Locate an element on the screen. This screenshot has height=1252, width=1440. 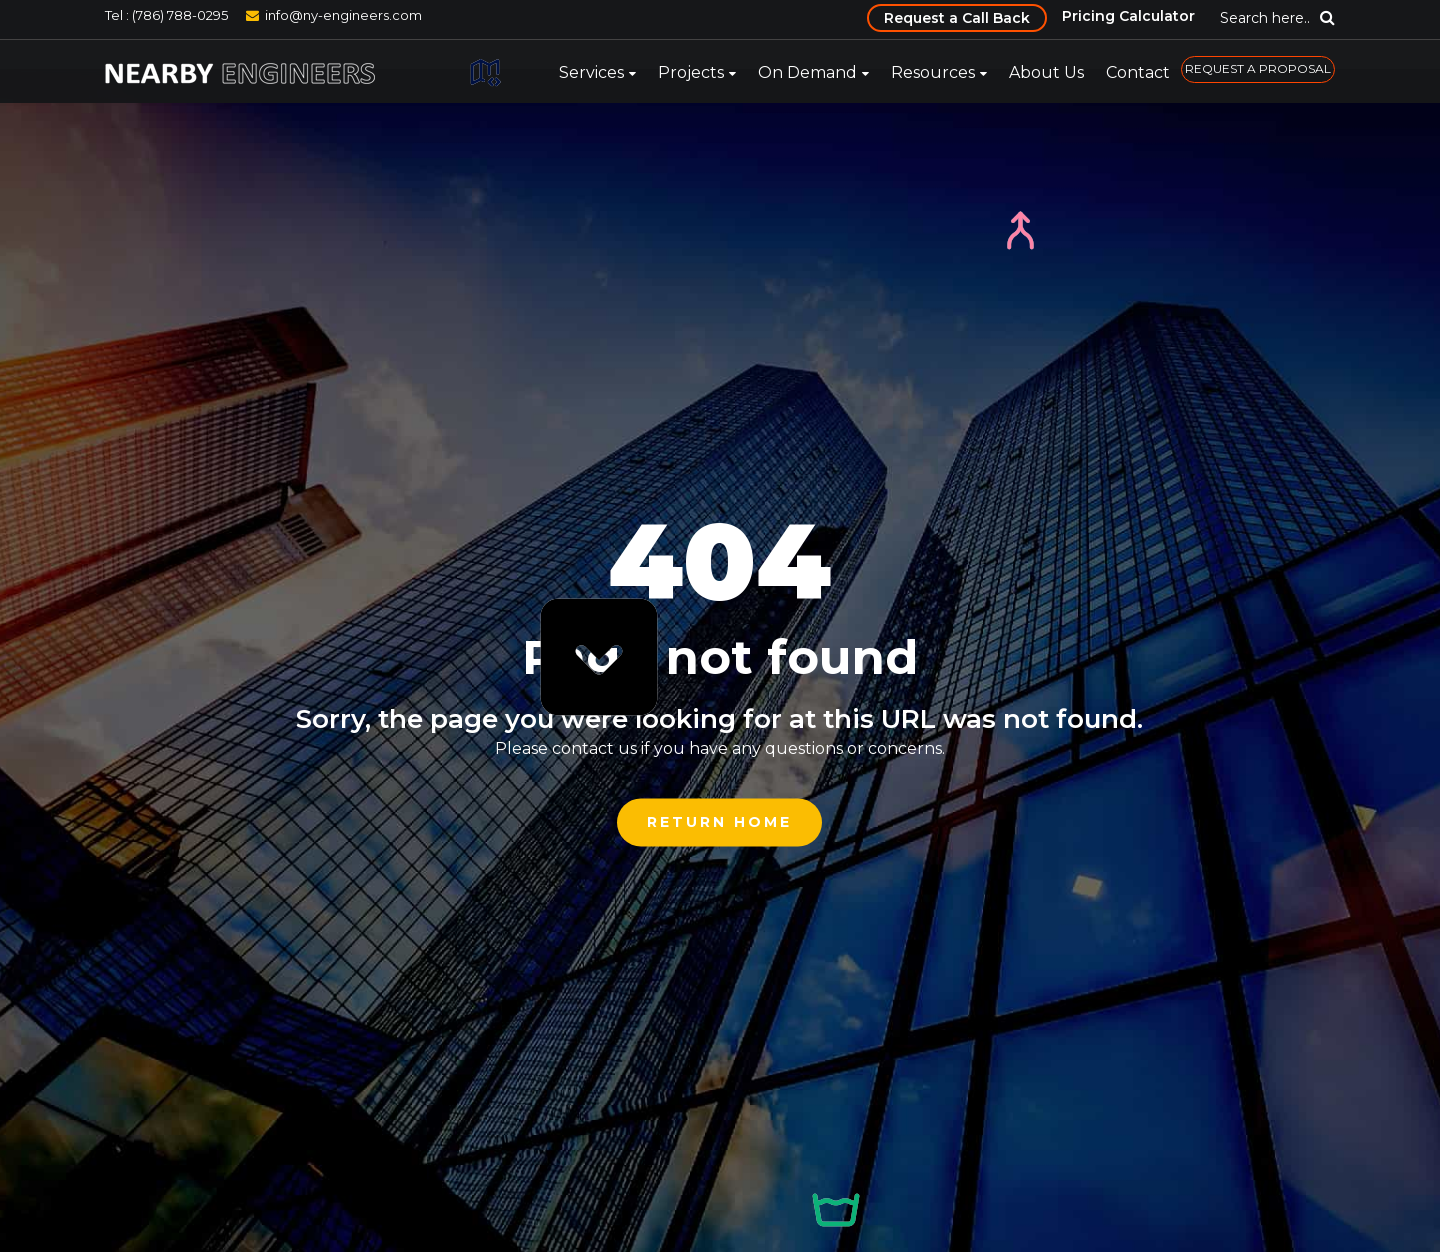
expand dropdown menu or content is located at coordinates (599, 657).